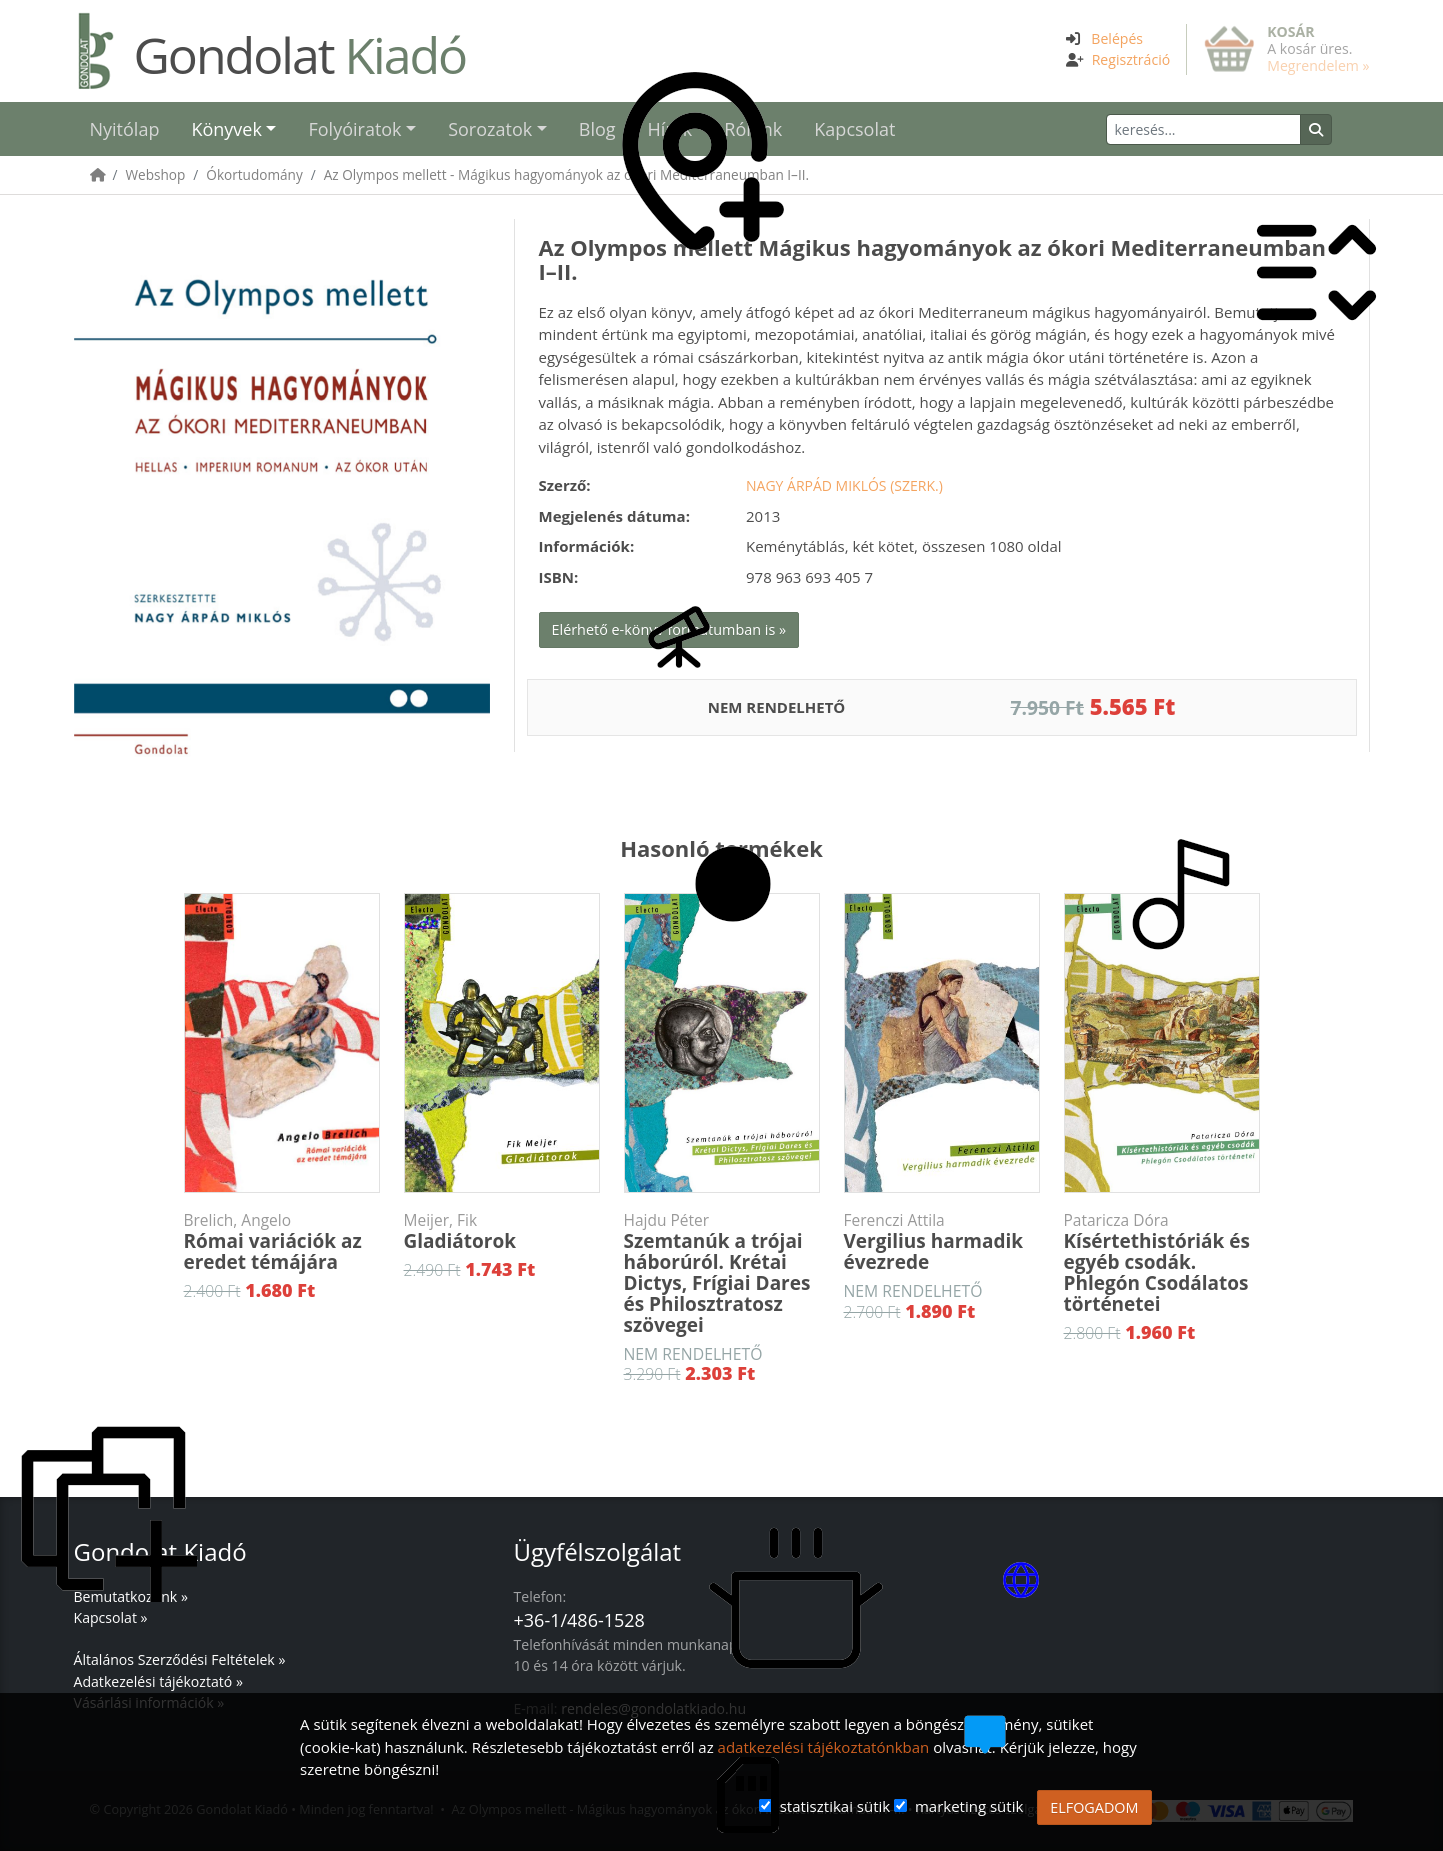  Describe the element at coordinates (1316, 272) in the screenshot. I see `sort list items ascending or descending` at that location.